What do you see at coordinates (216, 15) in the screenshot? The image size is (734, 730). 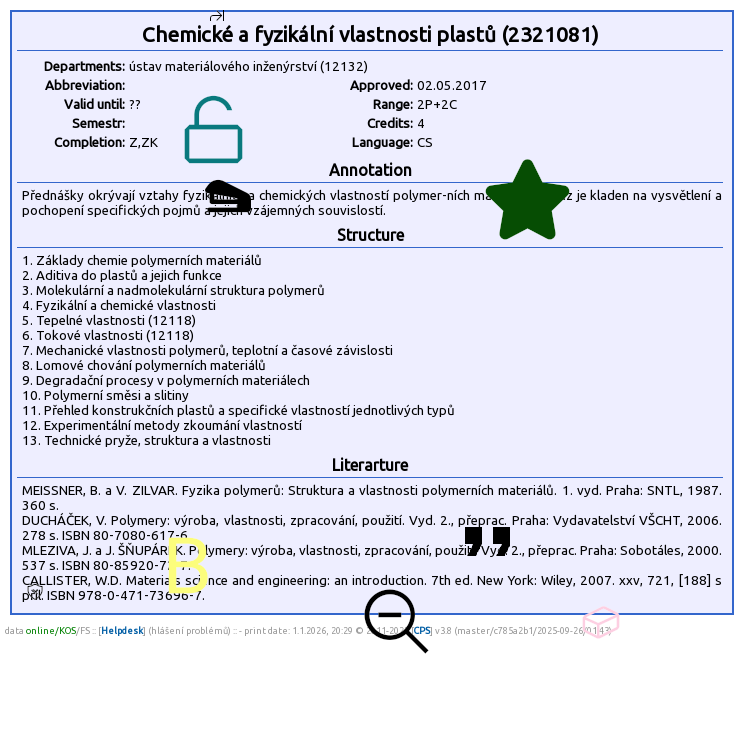 I see `move cursor to next tab stop` at bounding box center [216, 15].